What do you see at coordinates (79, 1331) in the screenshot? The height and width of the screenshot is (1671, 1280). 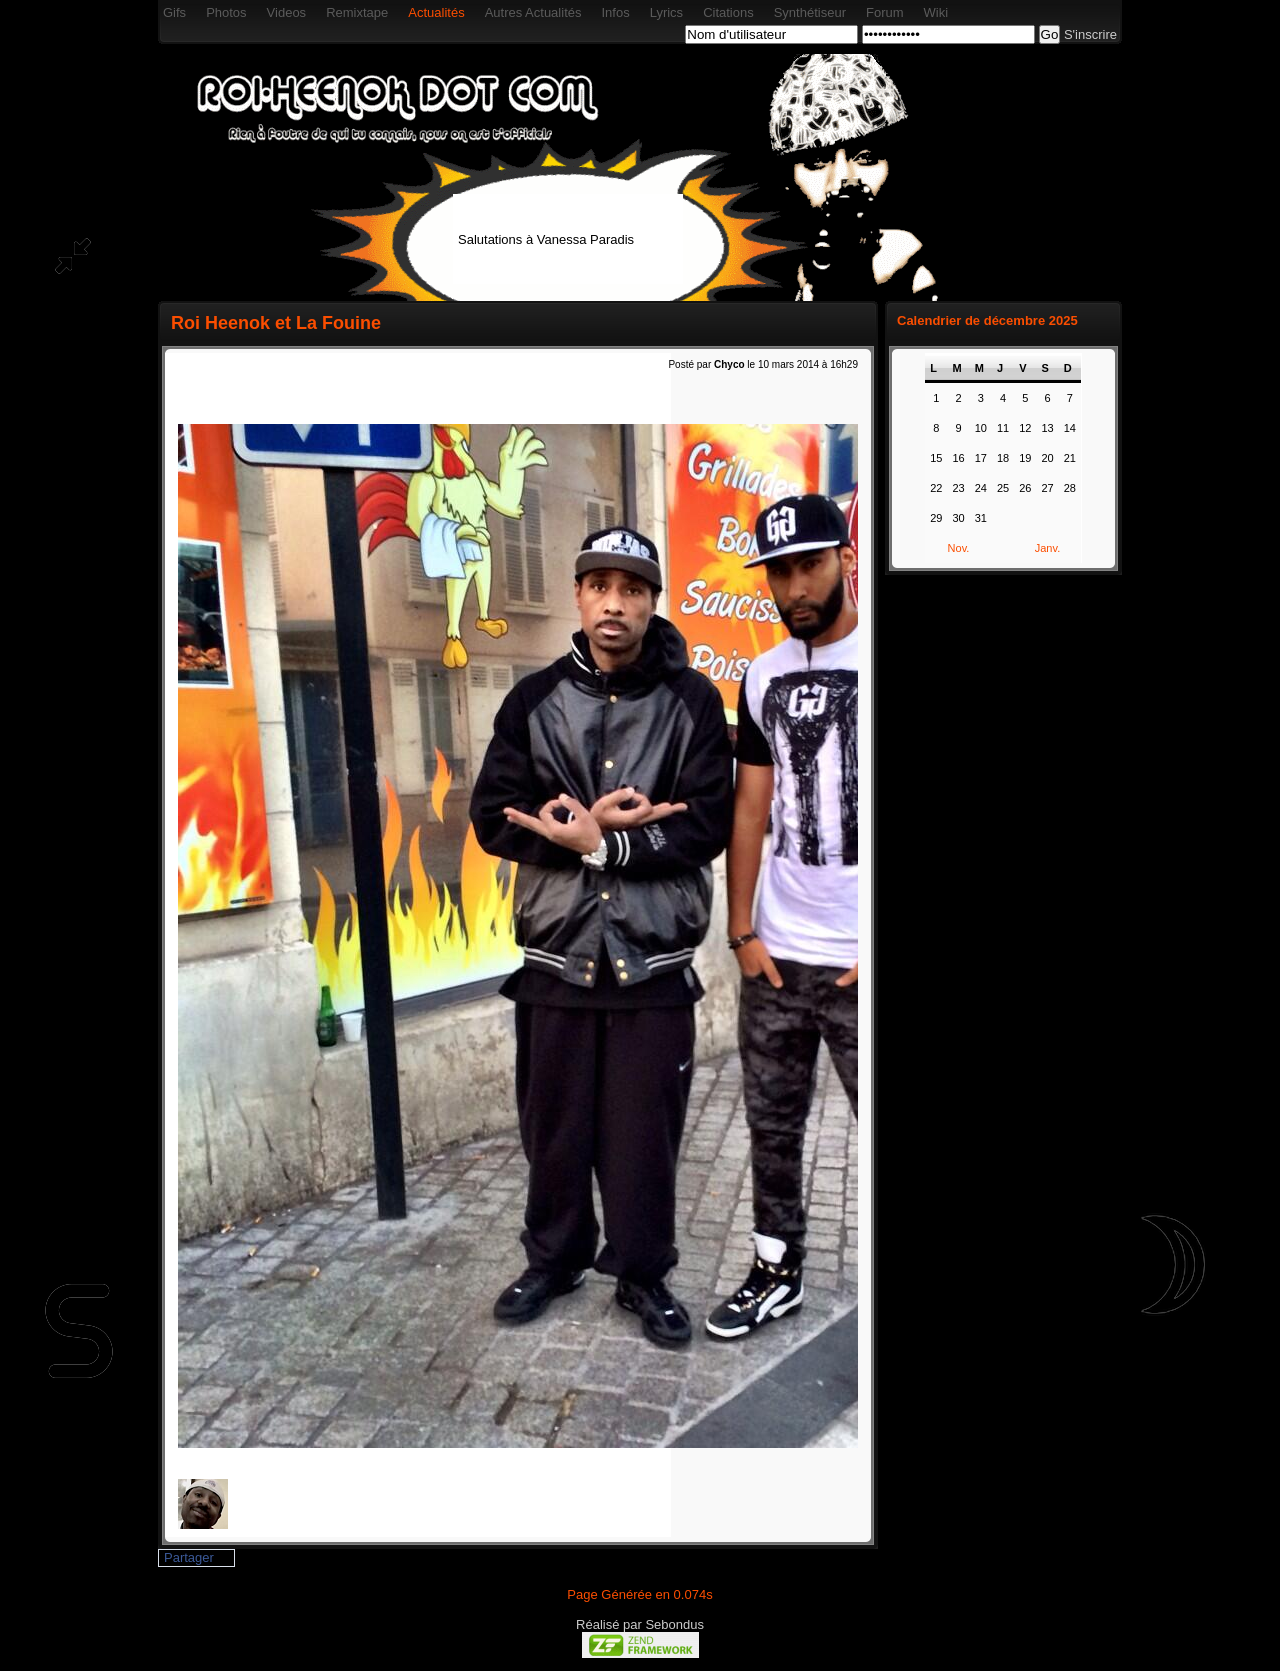 I see `indicates items starting with the letter S` at bounding box center [79, 1331].